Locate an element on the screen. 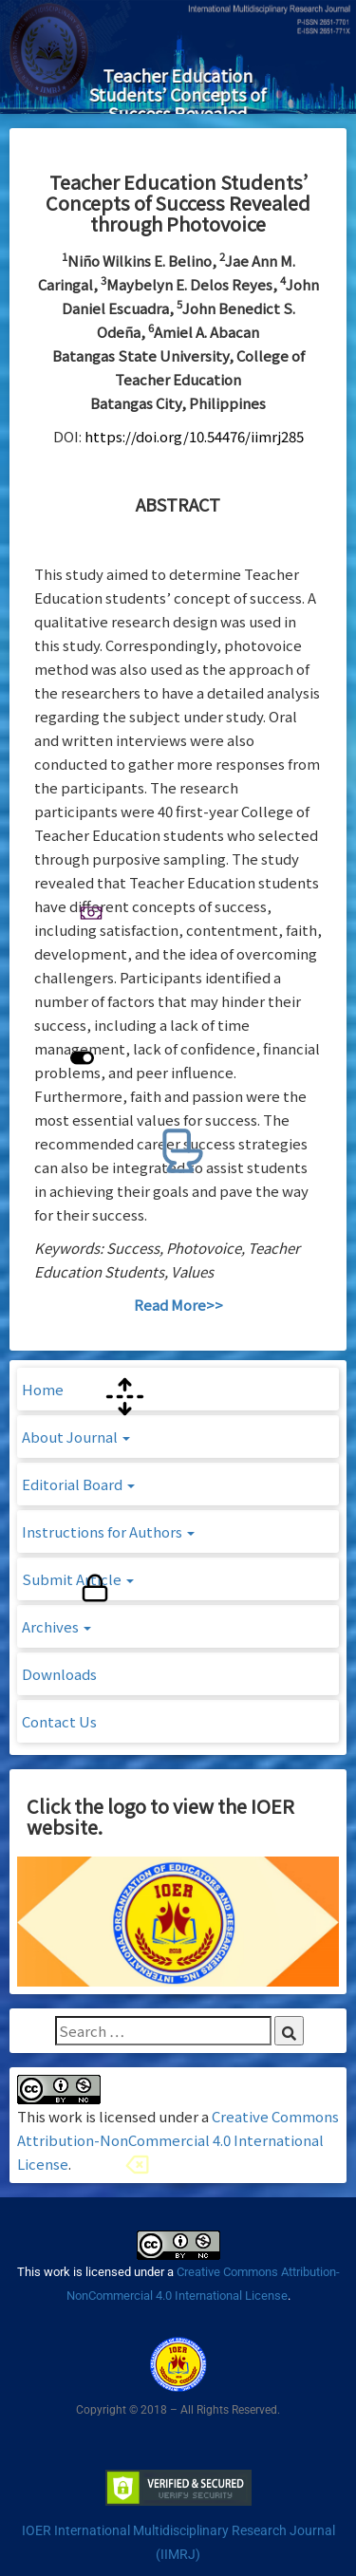 The height and width of the screenshot is (2576, 356). locate nearby restroom facilities is located at coordinates (182, 1150).